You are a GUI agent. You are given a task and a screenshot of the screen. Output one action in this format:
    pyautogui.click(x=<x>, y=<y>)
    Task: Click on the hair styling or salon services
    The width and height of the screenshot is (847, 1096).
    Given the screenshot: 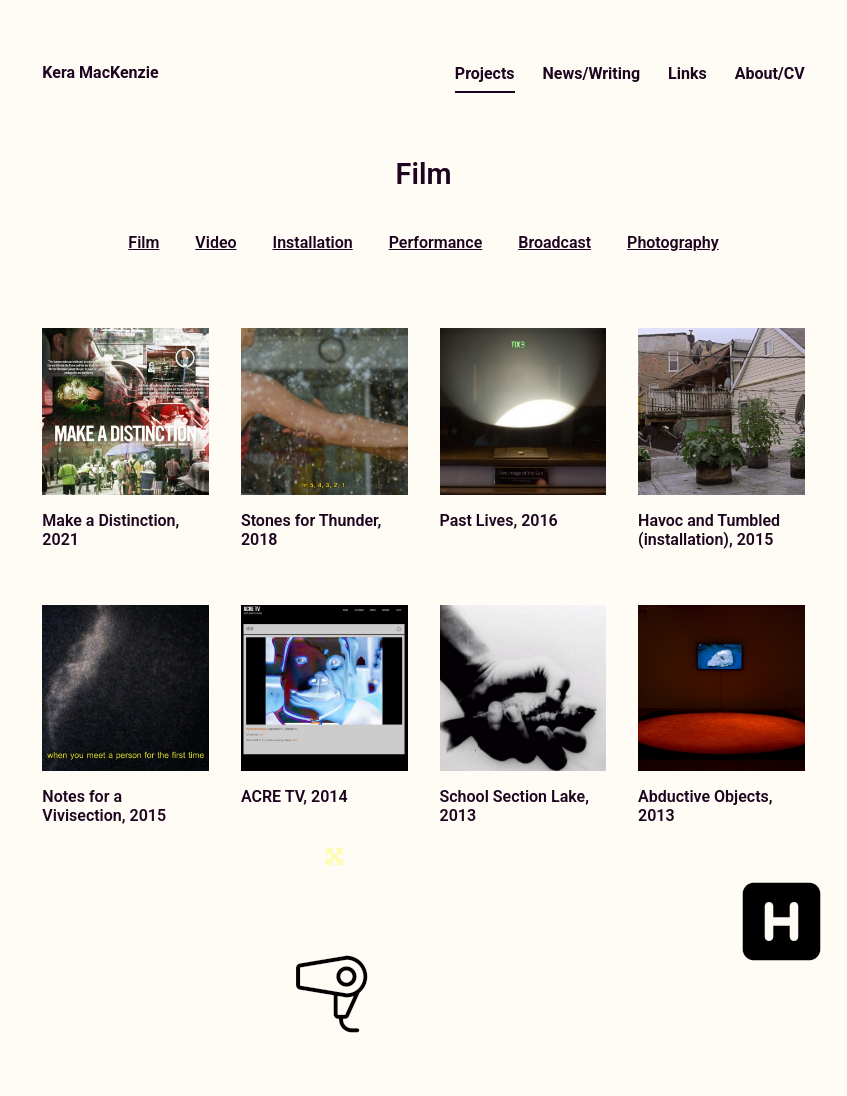 What is the action you would take?
    pyautogui.click(x=333, y=990)
    